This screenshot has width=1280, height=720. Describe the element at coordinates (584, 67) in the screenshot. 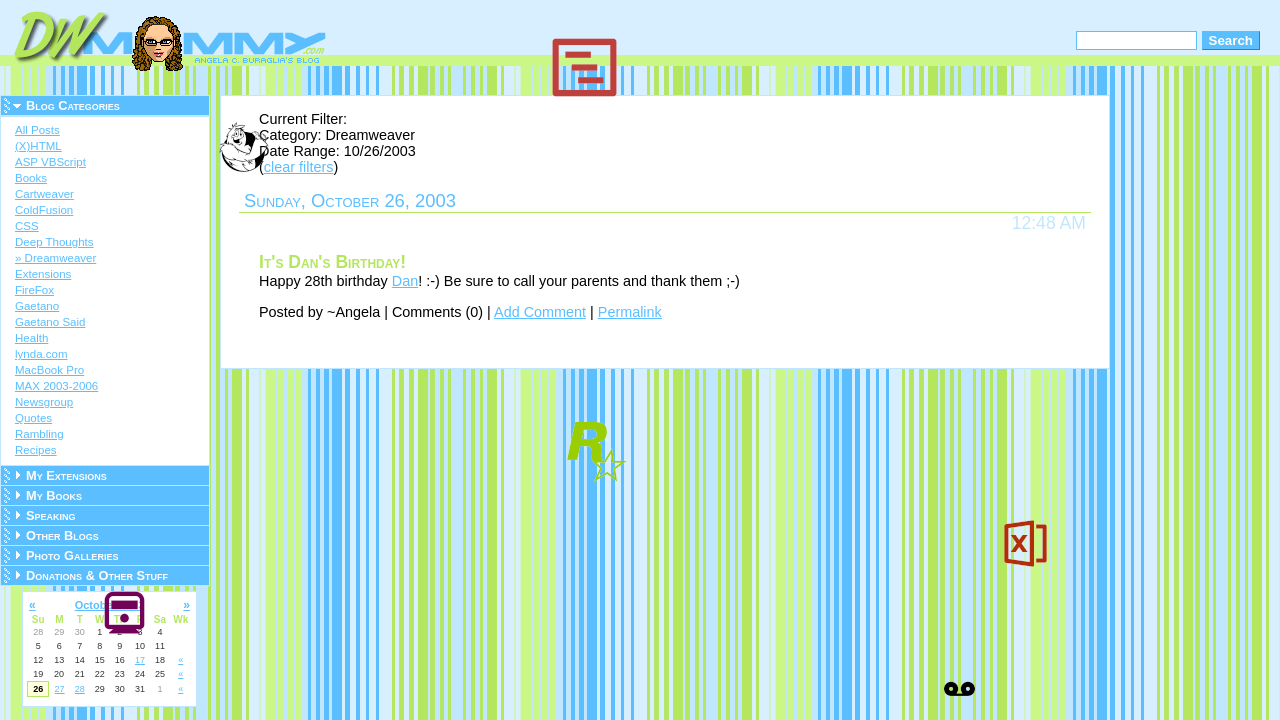

I see `switch to timeline view` at that location.